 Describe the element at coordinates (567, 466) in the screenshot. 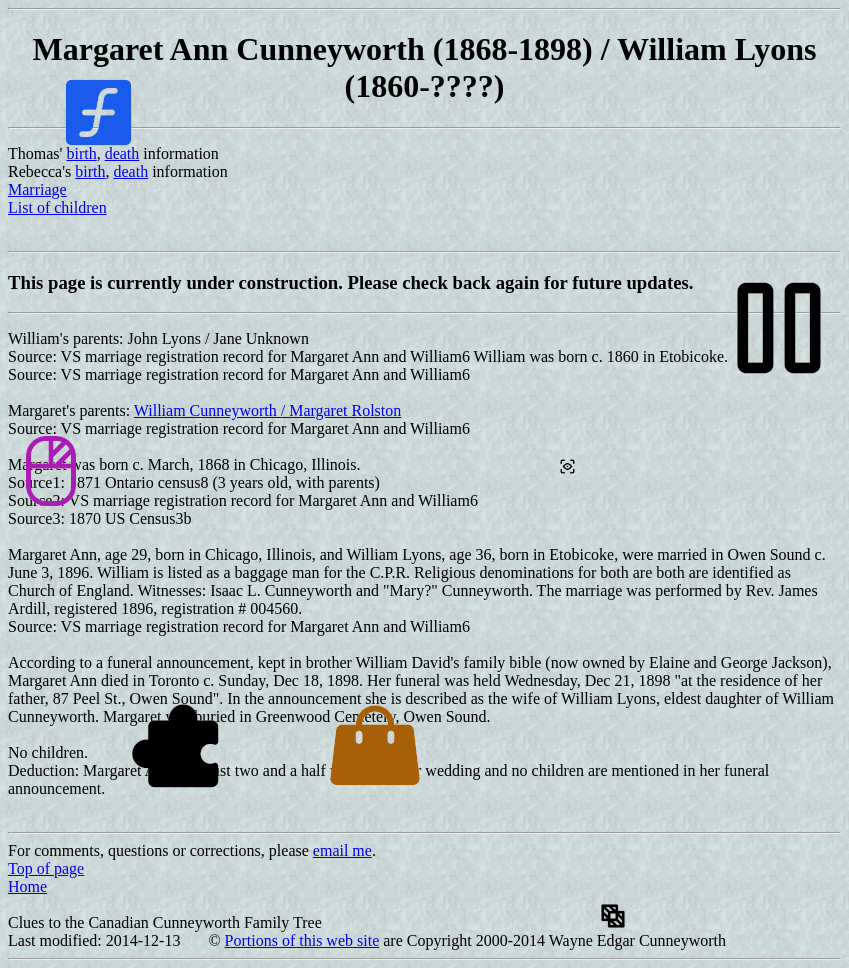

I see `scan with eye recognition` at that location.